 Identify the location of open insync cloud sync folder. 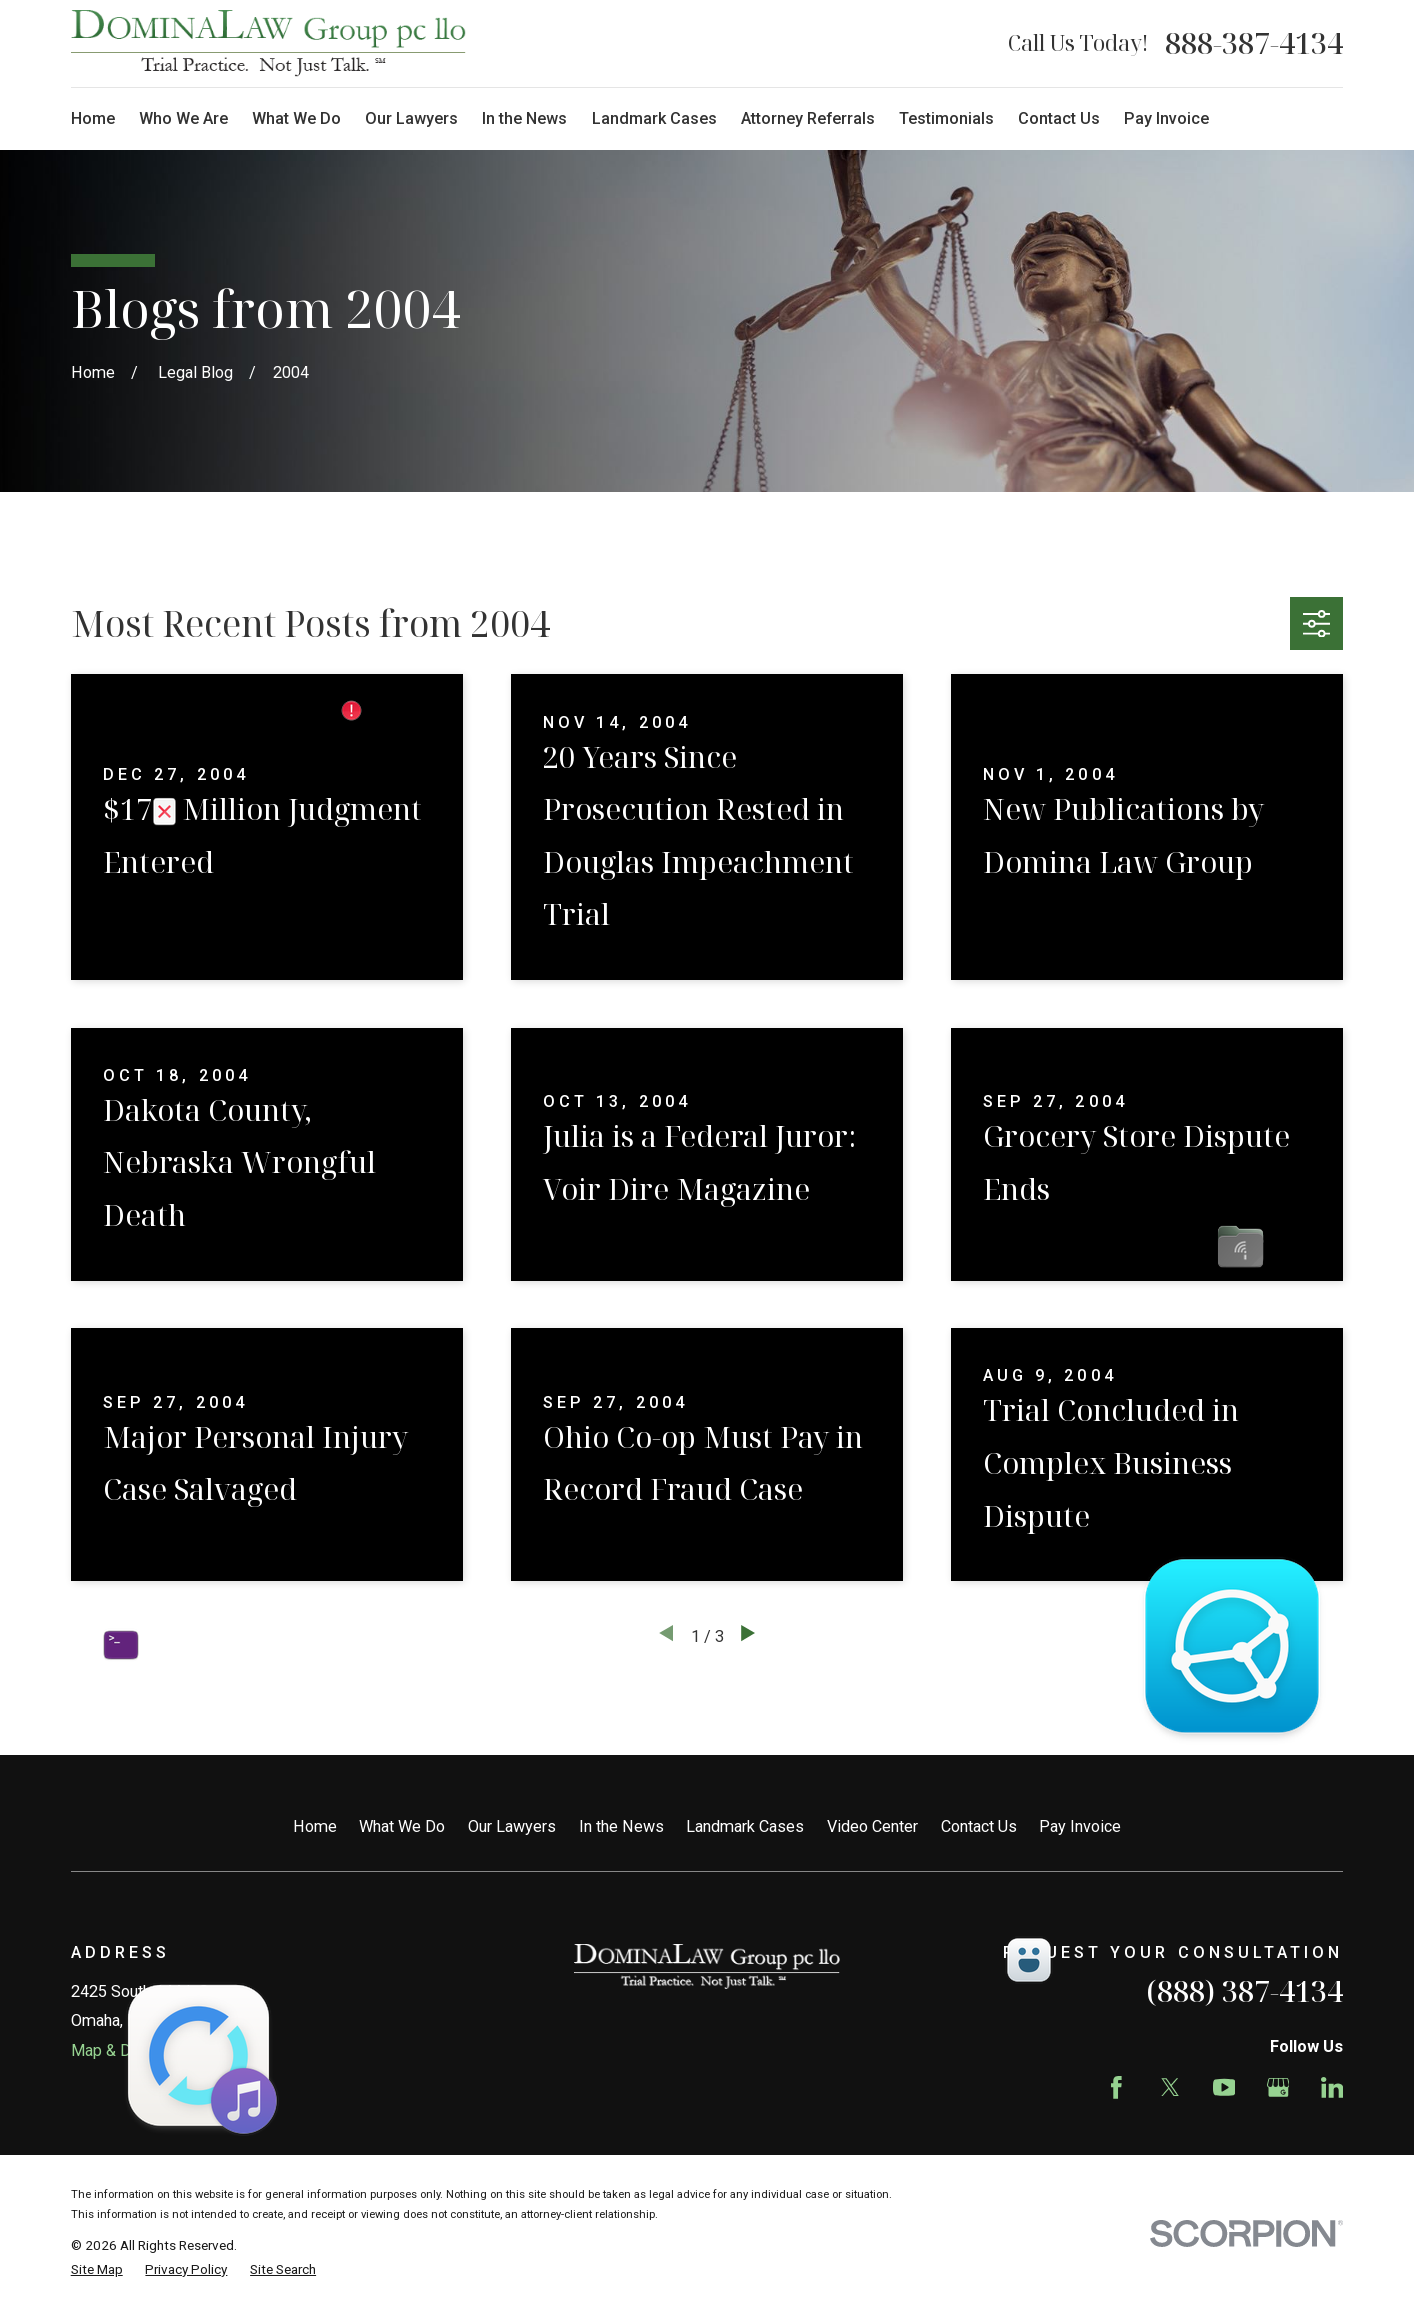
(1240, 1246).